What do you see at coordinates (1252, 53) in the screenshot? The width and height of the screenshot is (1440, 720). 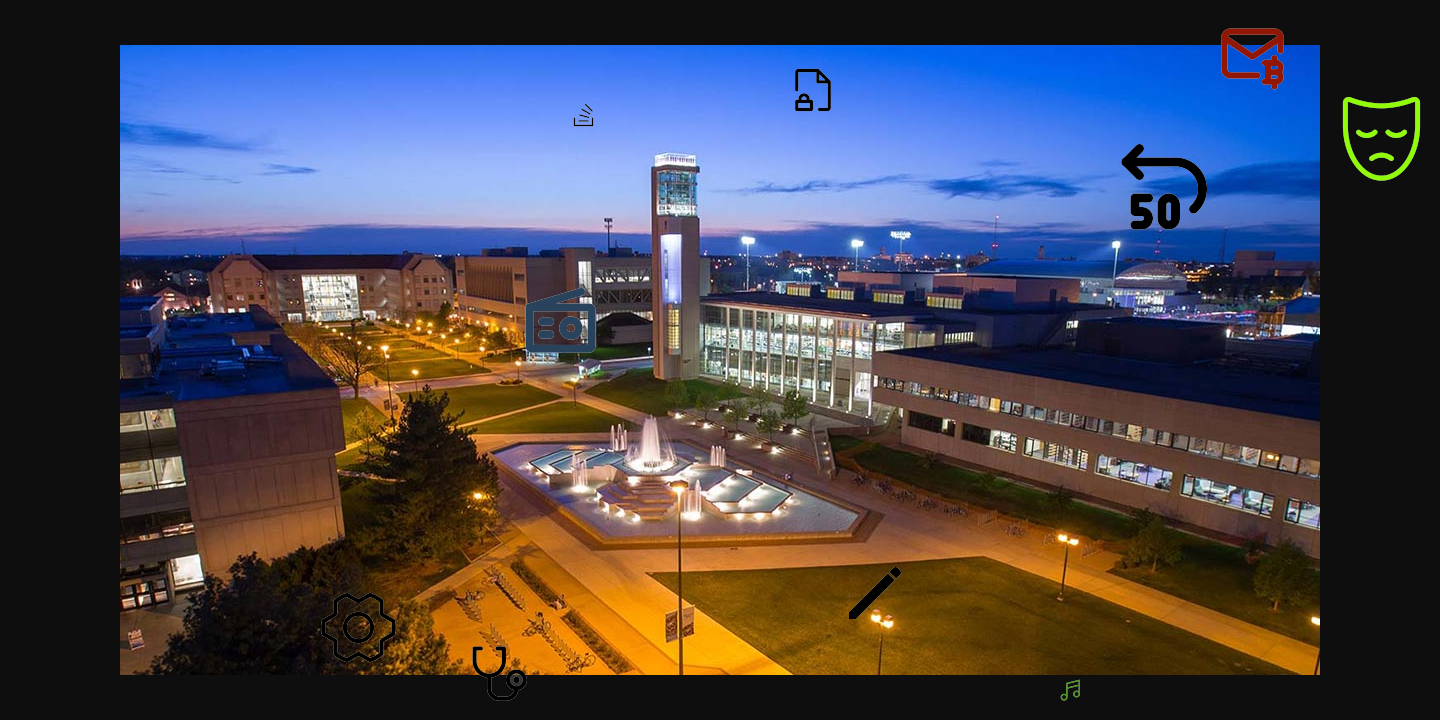 I see `receive bitcoin payment notifications` at bounding box center [1252, 53].